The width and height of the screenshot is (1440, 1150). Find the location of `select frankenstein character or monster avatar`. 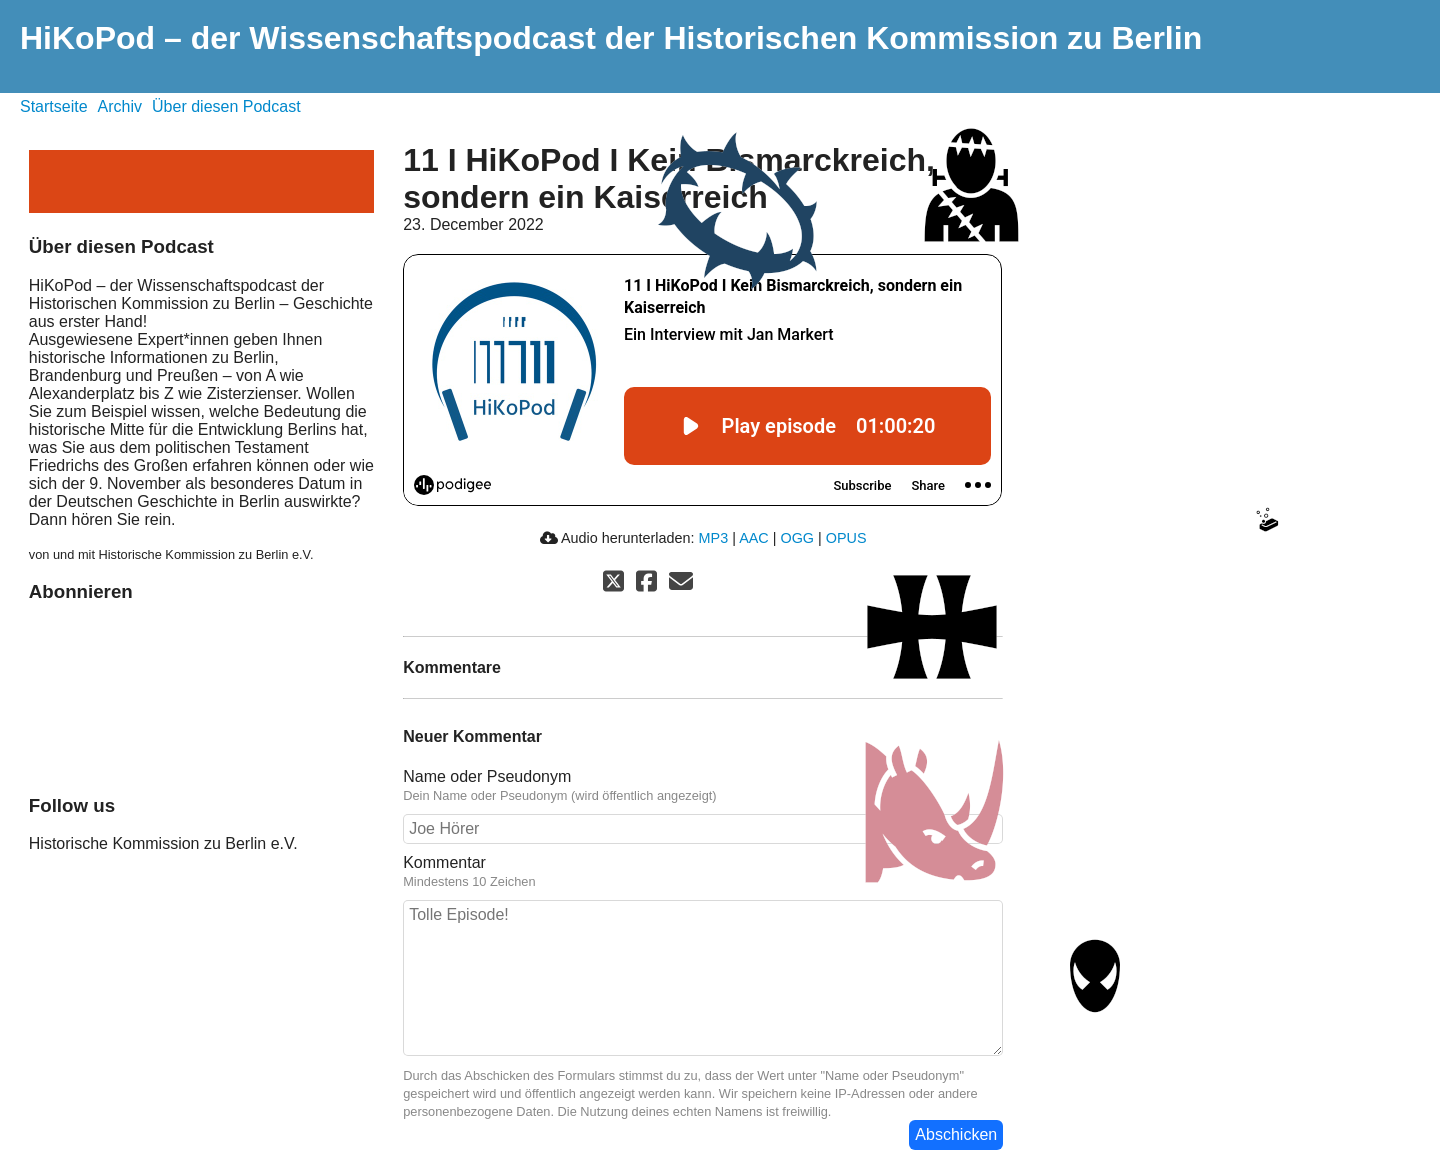

select frankenstein character or monster avatar is located at coordinates (971, 185).